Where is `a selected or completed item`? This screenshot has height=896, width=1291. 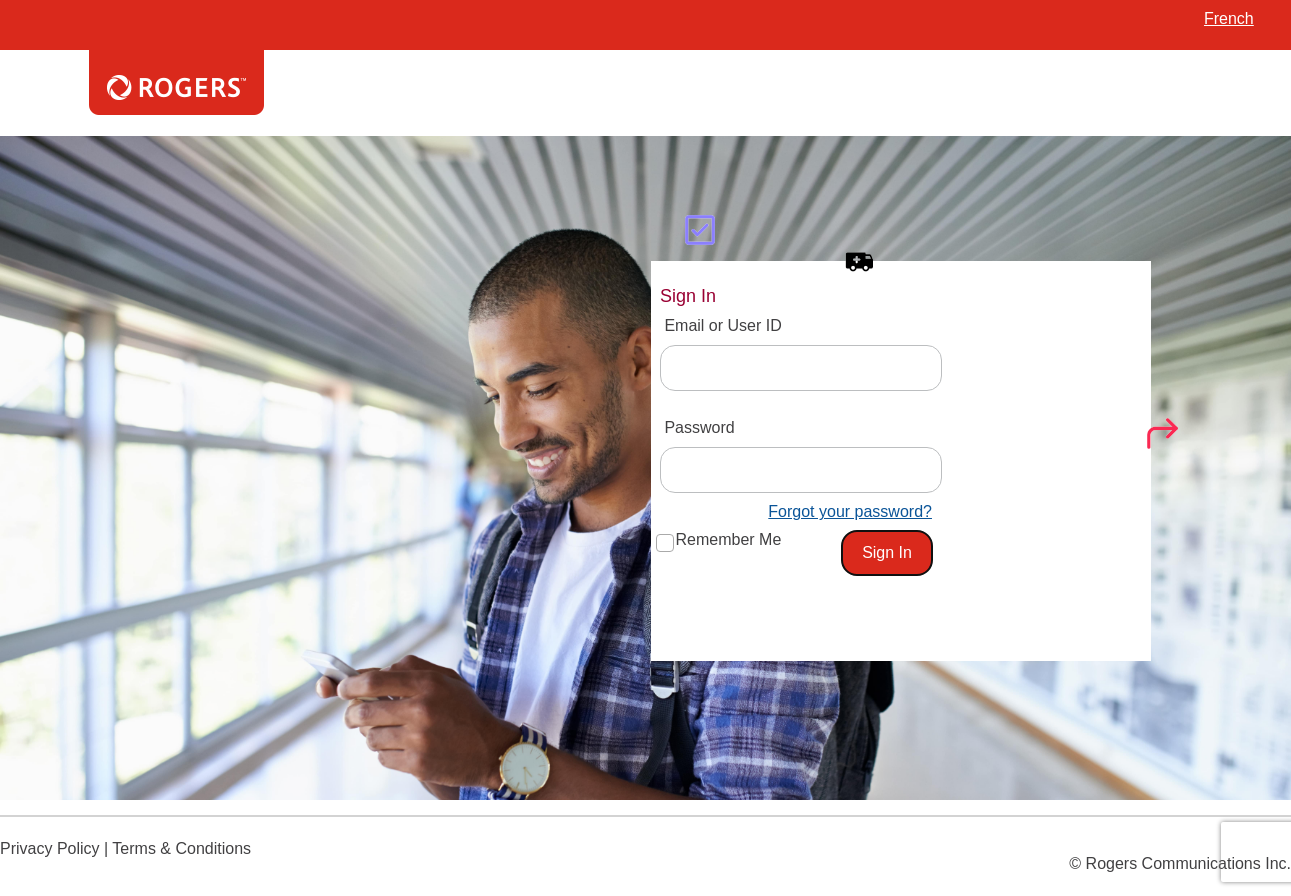
a selected or completed item is located at coordinates (700, 230).